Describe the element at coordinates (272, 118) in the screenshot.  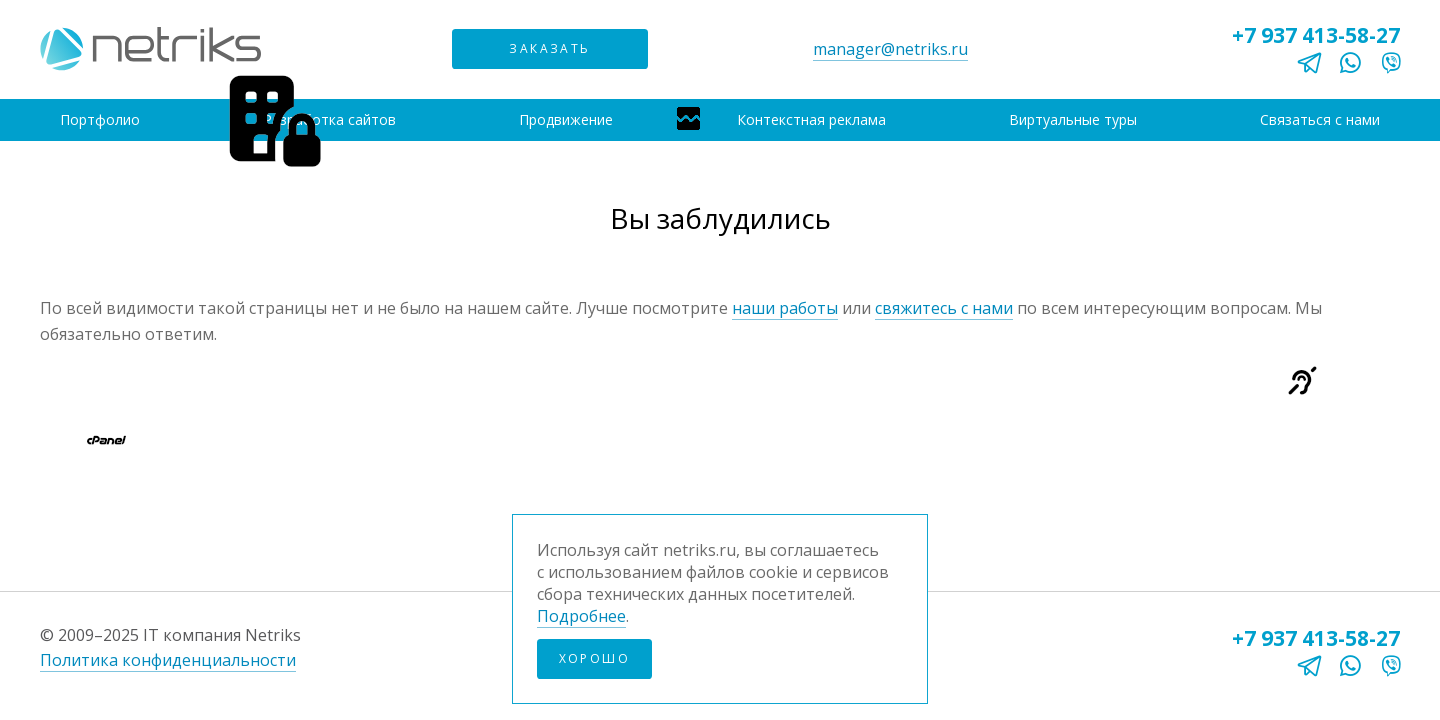
I see `secure building access control` at that location.